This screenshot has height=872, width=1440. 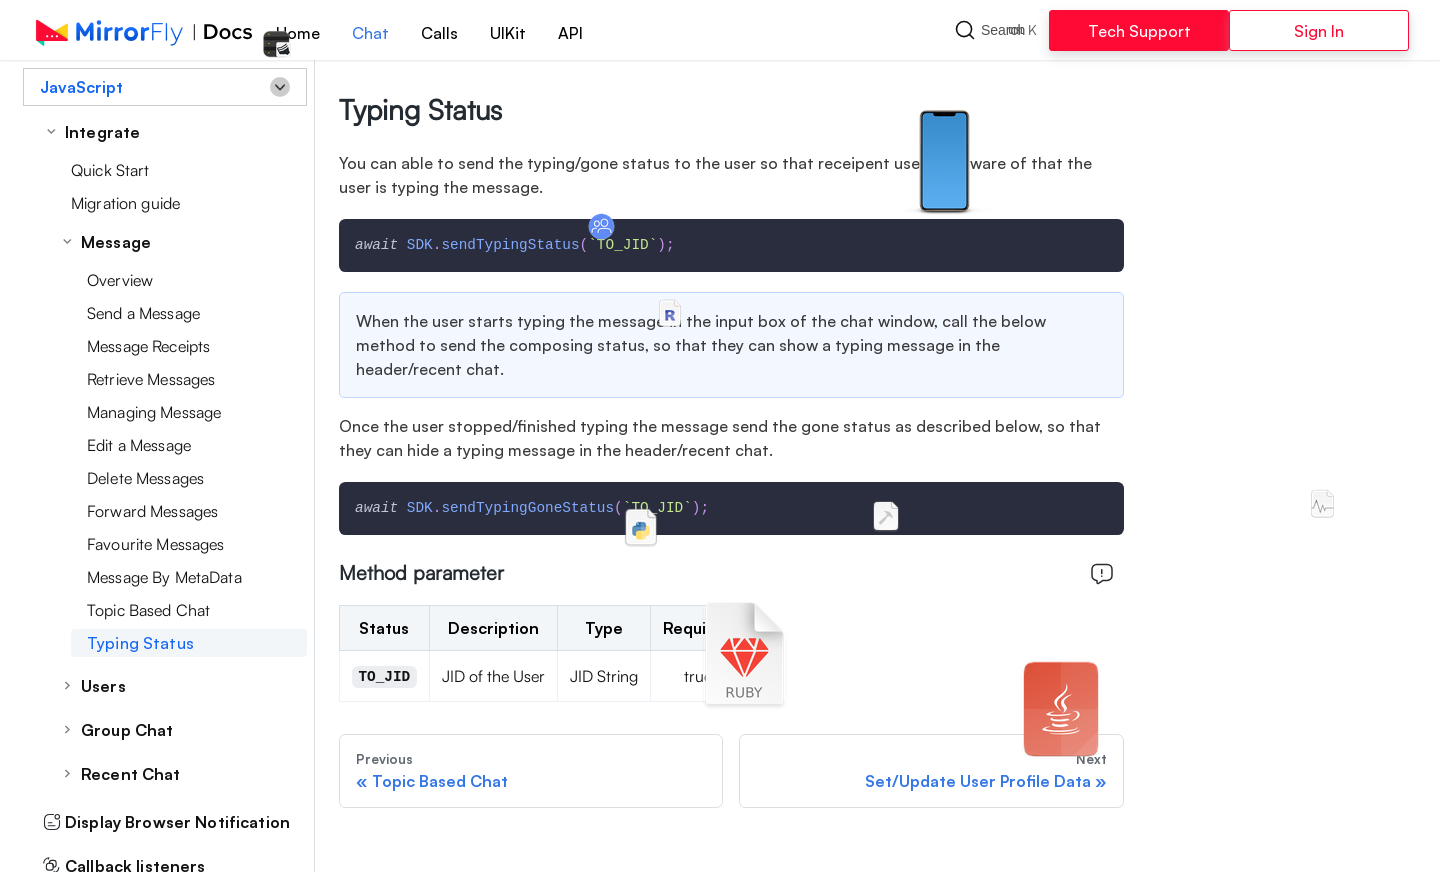 I want to click on a java source code file, so click(x=1061, y=709).